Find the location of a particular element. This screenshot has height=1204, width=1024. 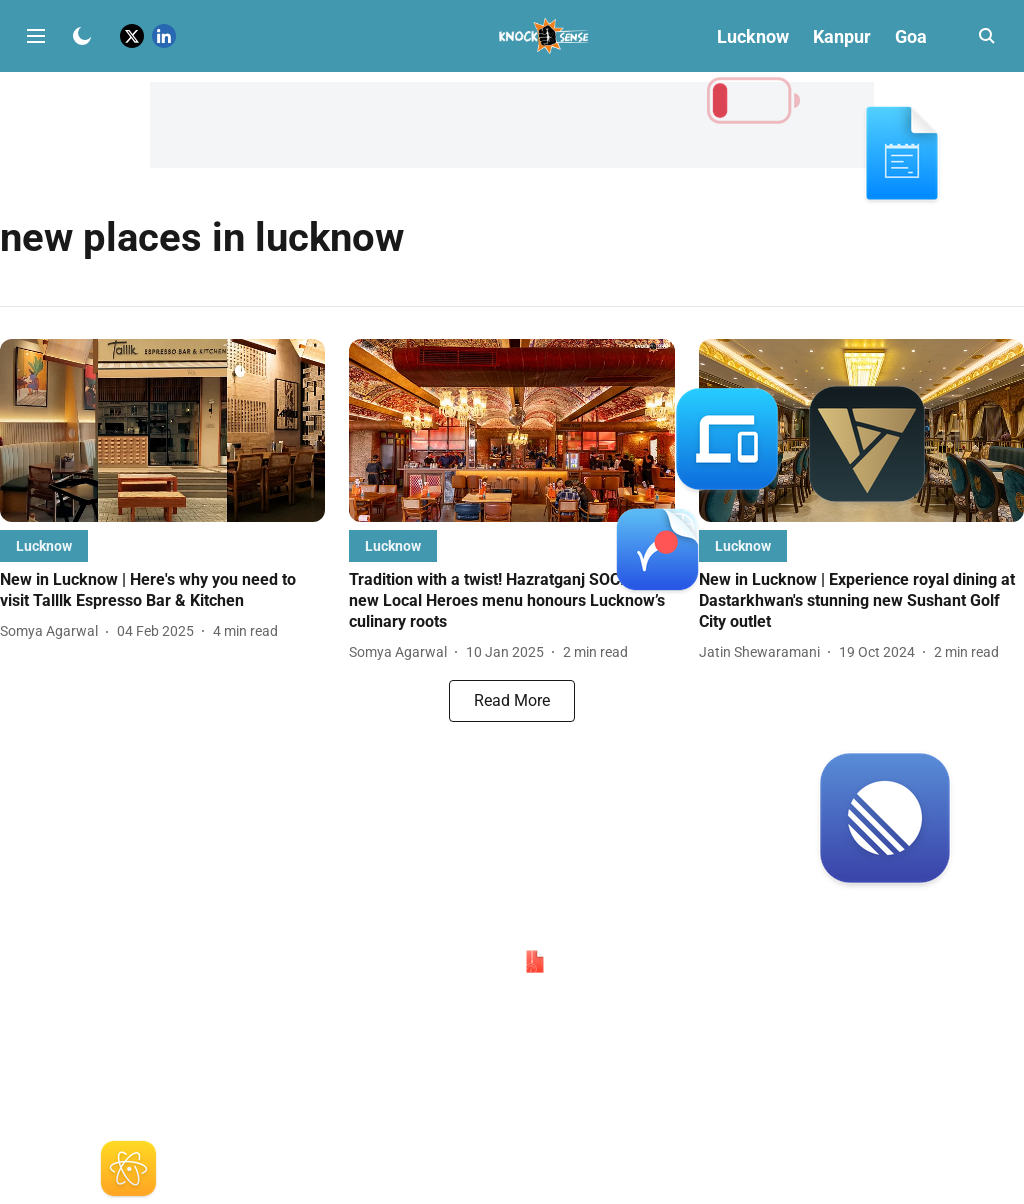

open desktop animation preferences is located at coordinates (657, 549).